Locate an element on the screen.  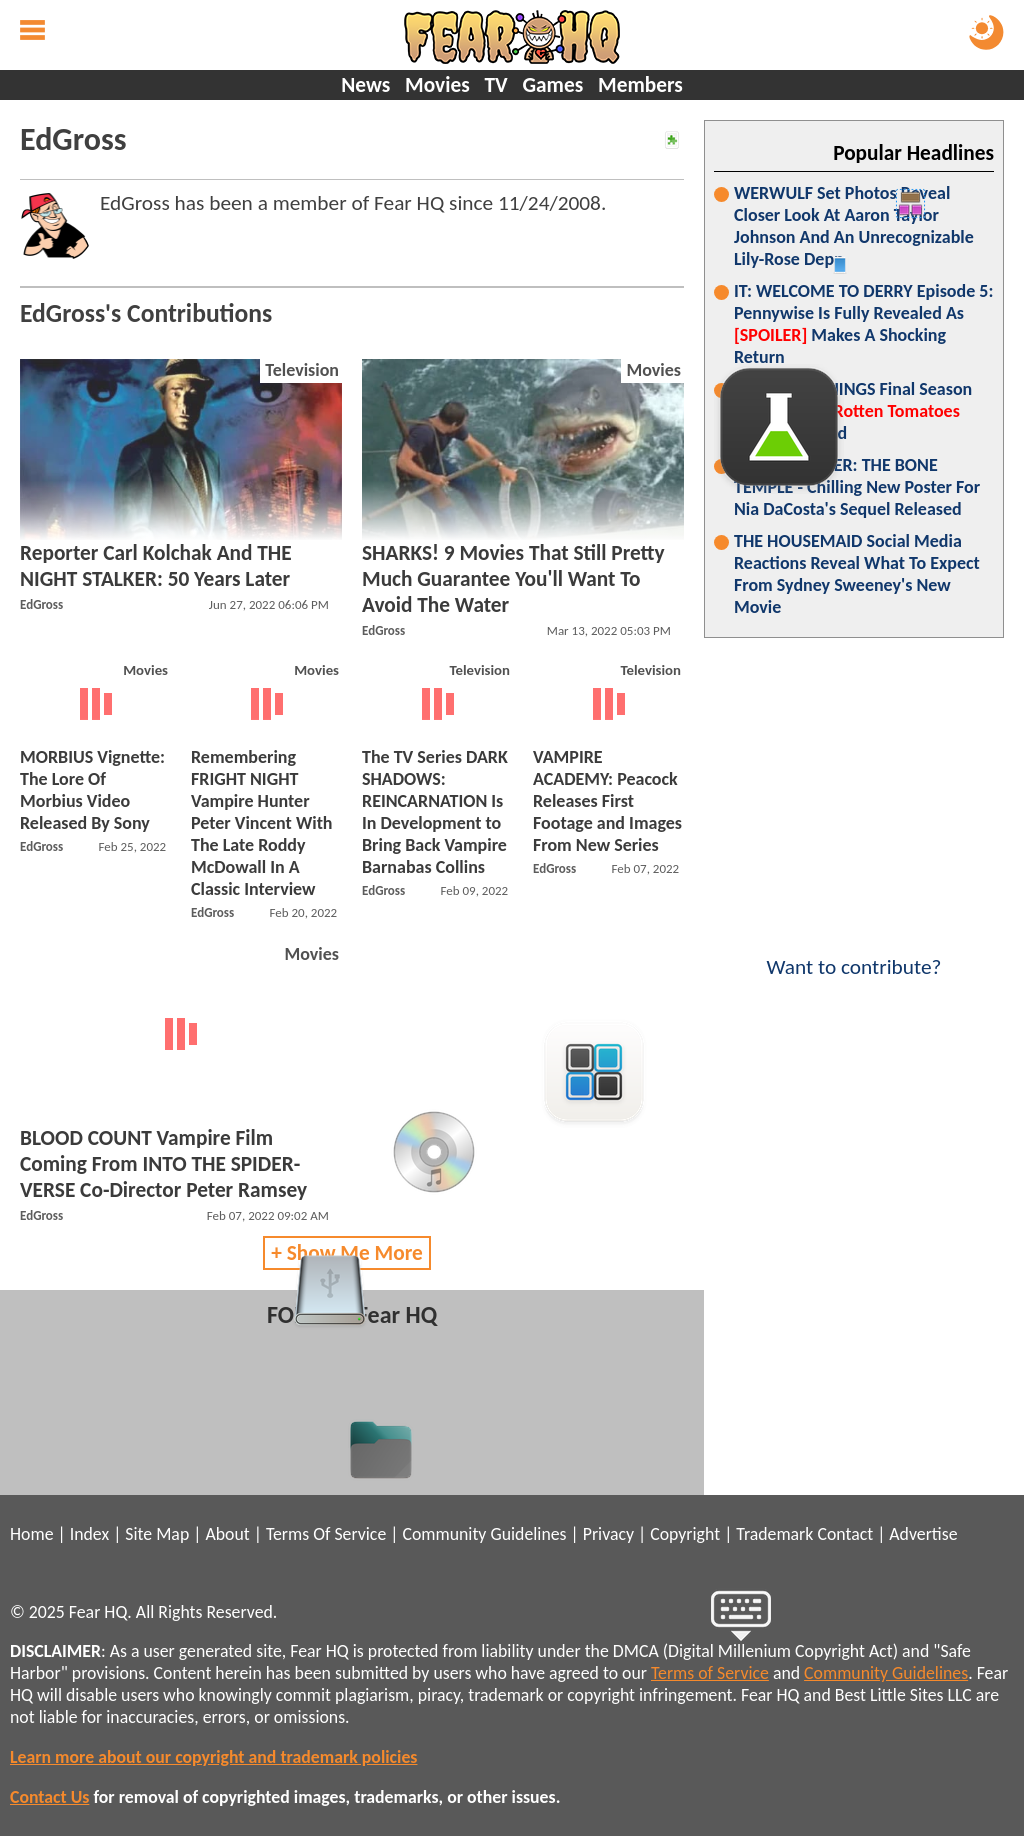
open folder containing files is located at coordinates (381, 1450).